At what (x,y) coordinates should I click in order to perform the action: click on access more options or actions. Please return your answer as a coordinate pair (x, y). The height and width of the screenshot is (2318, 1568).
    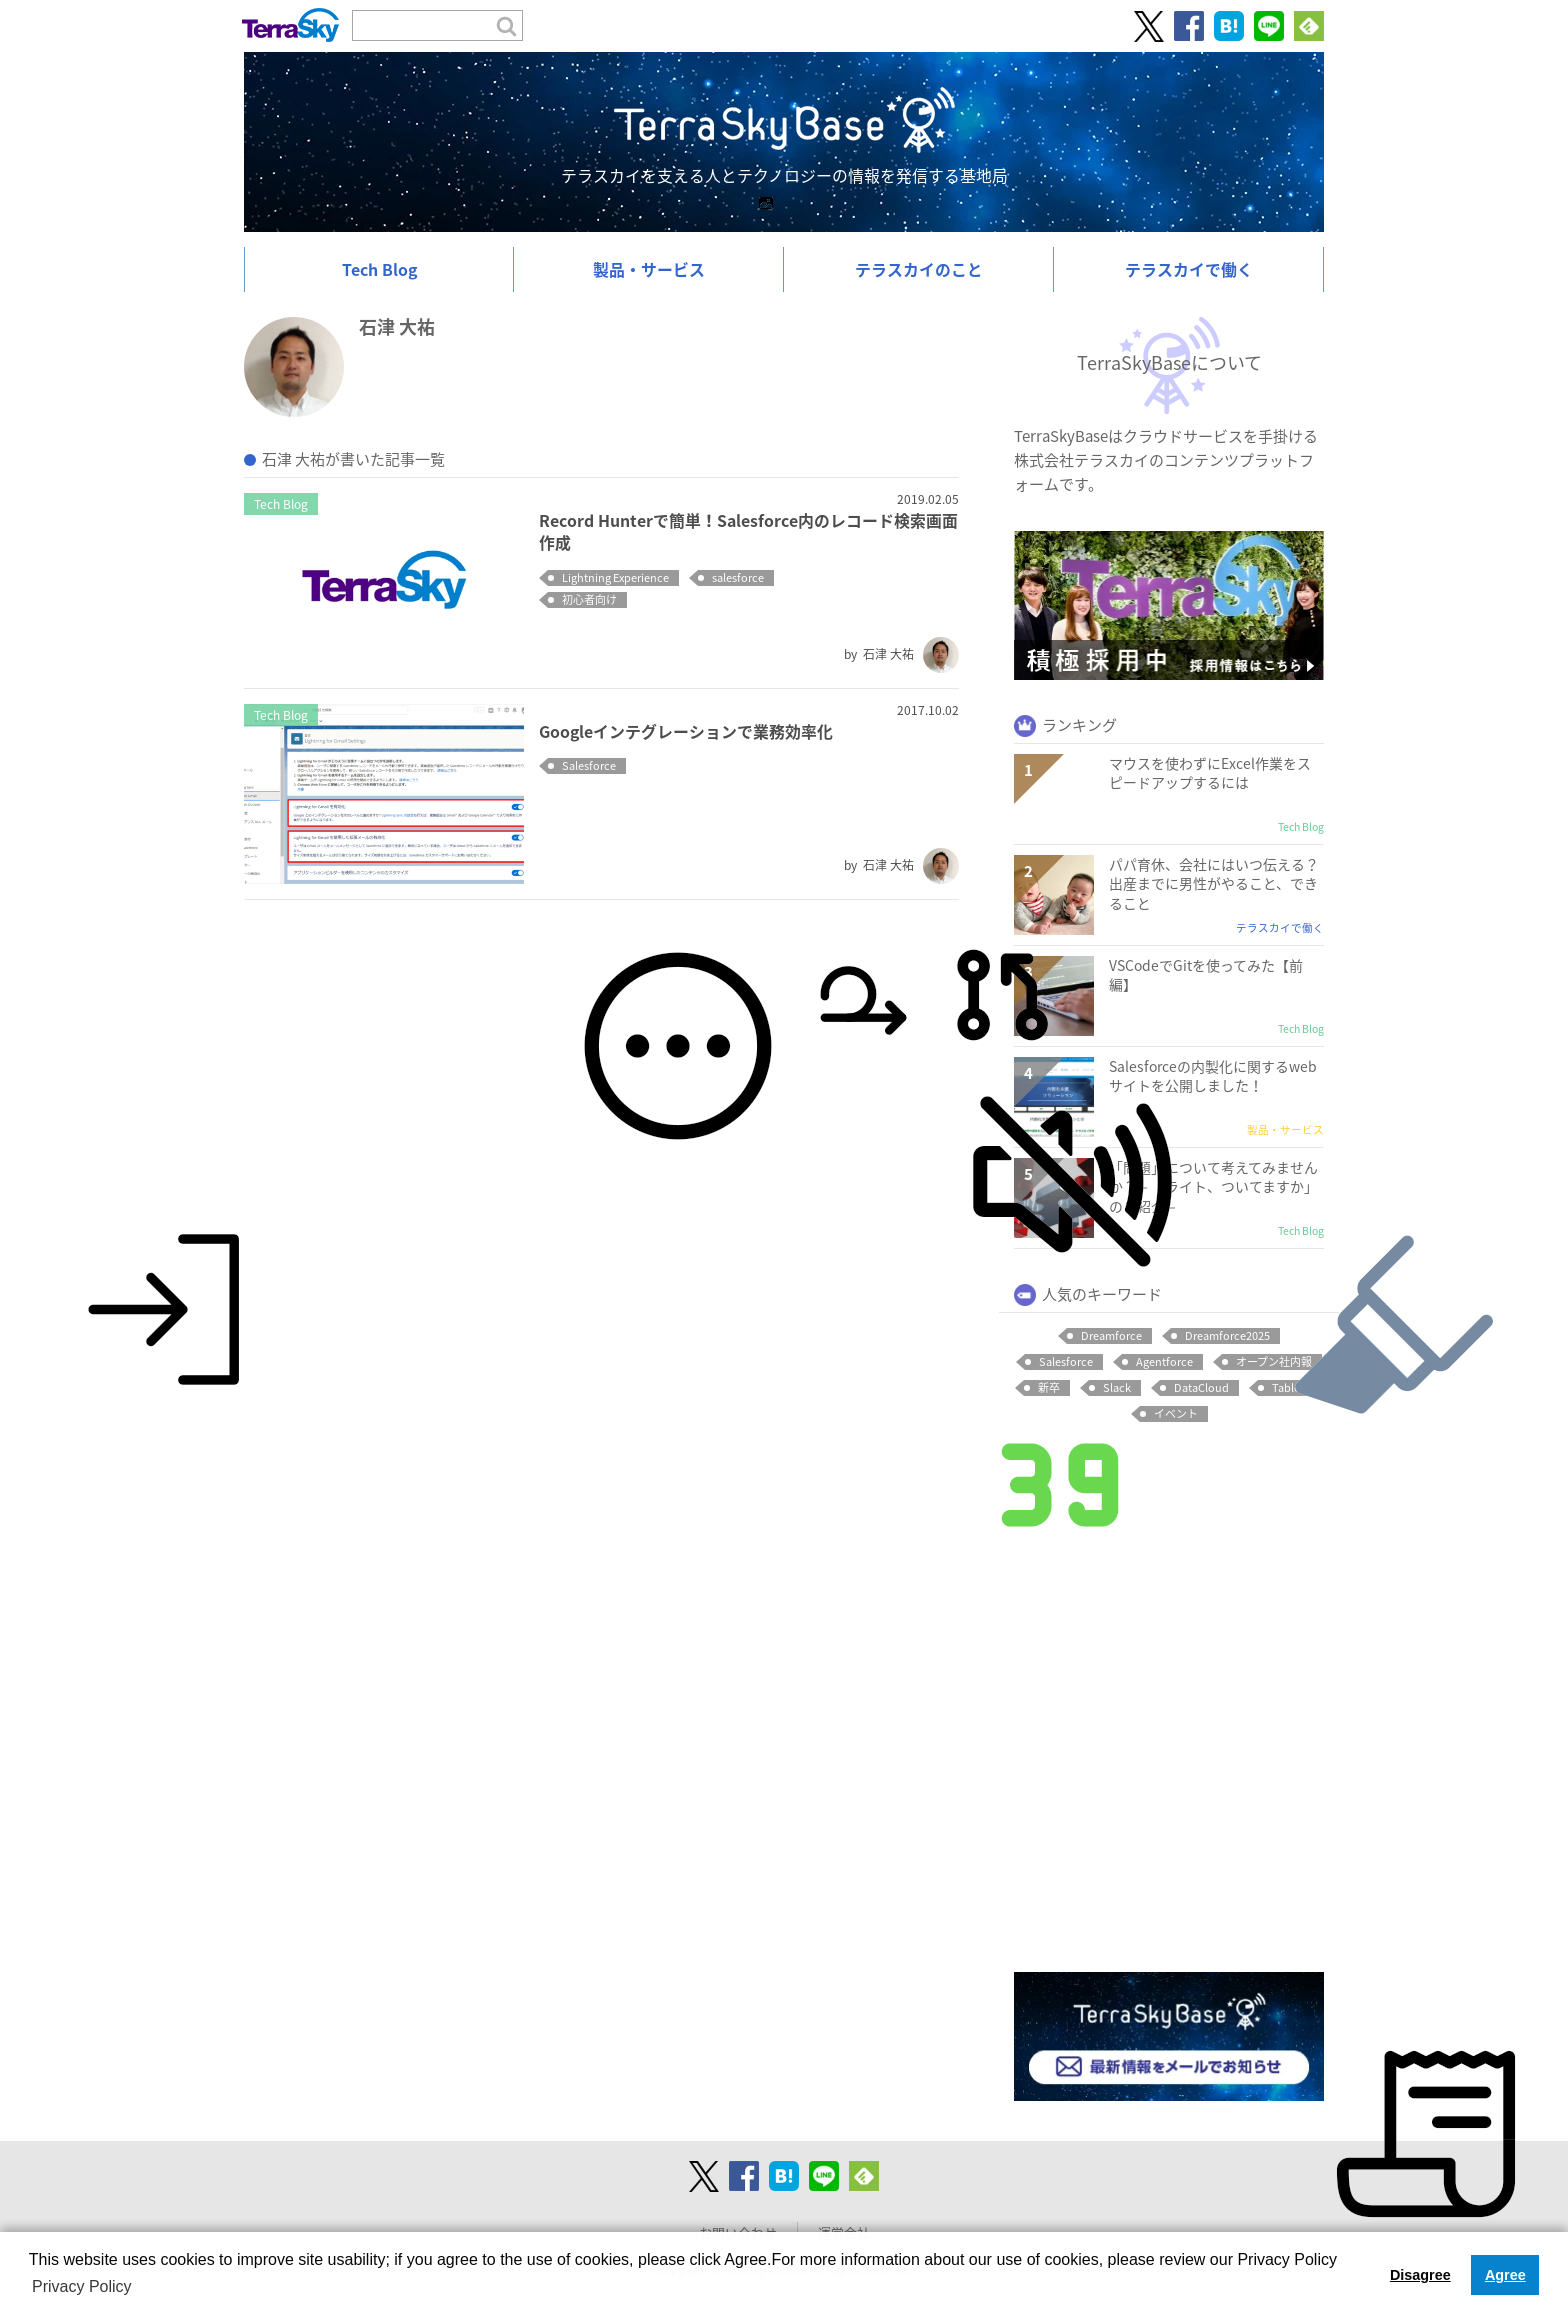
    Looking at the image, I should click on (678, 1046).